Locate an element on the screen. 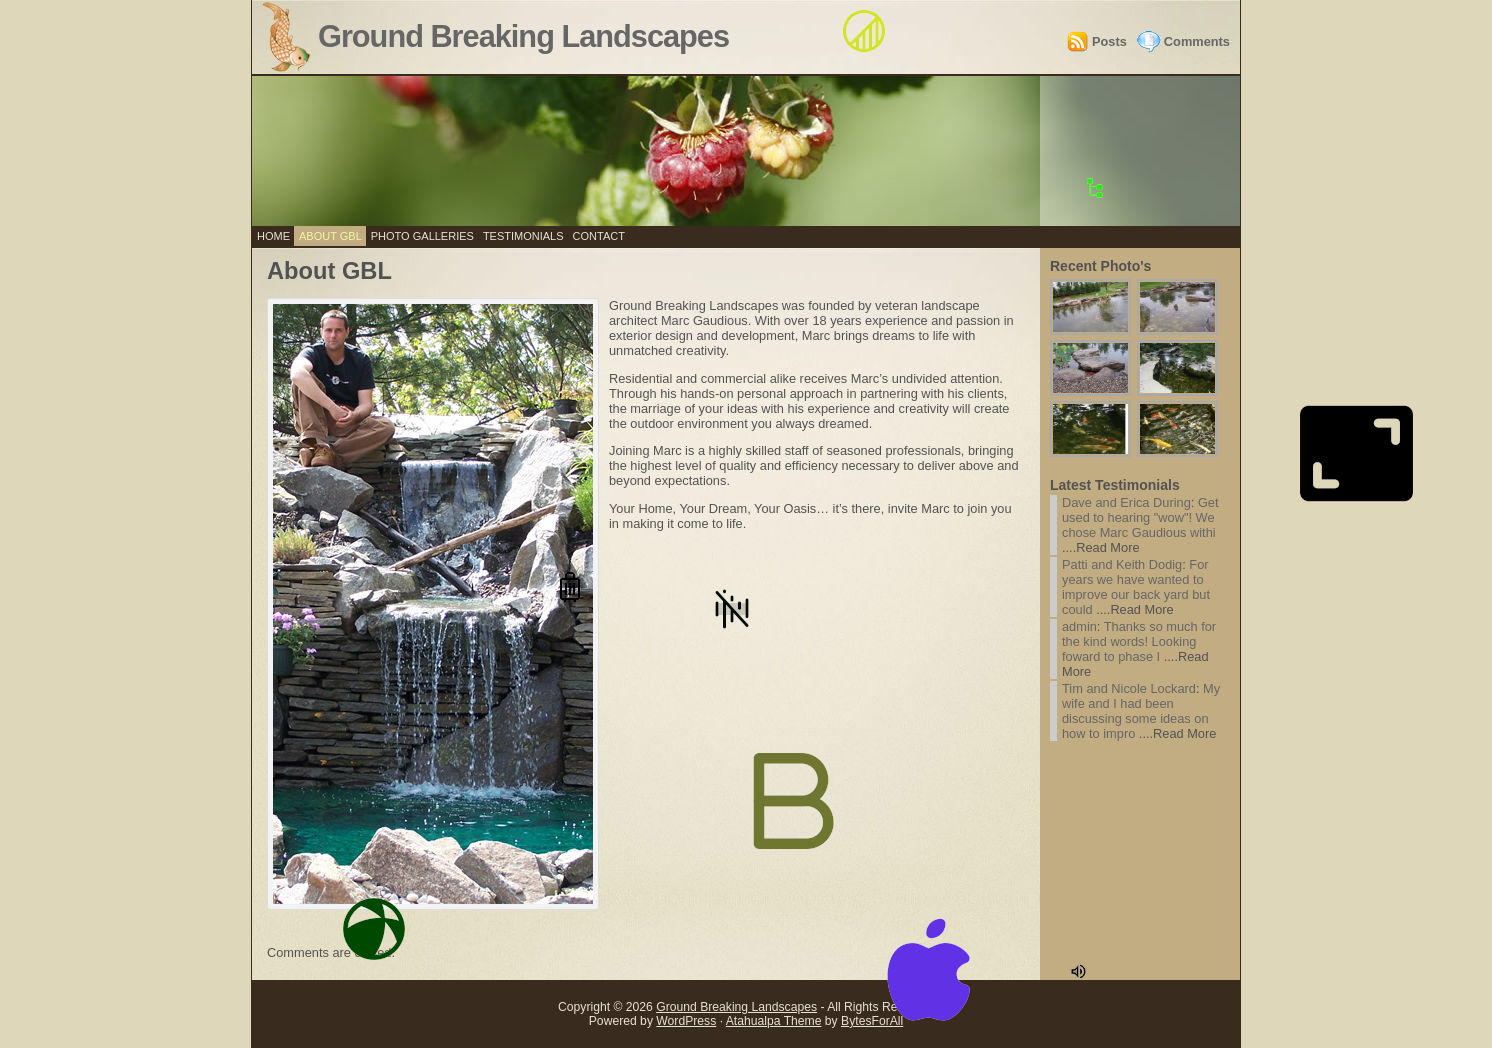  access games or entertainment features is located at coordinates (374, 929).